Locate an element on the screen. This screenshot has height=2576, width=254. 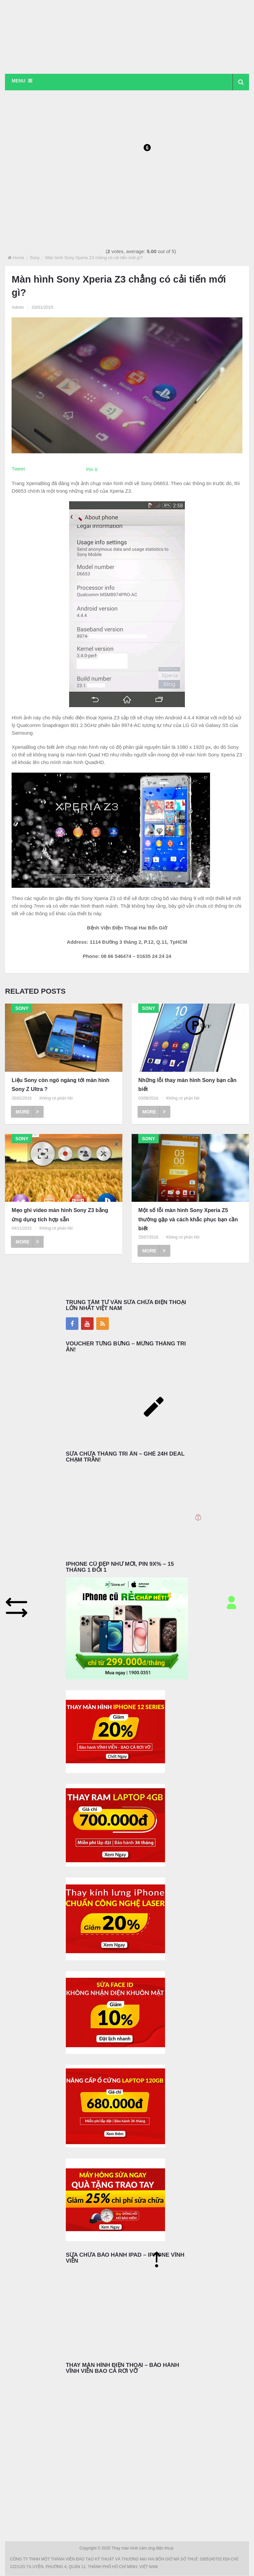
swap or exchange items is located at coordinates (17, 1607).